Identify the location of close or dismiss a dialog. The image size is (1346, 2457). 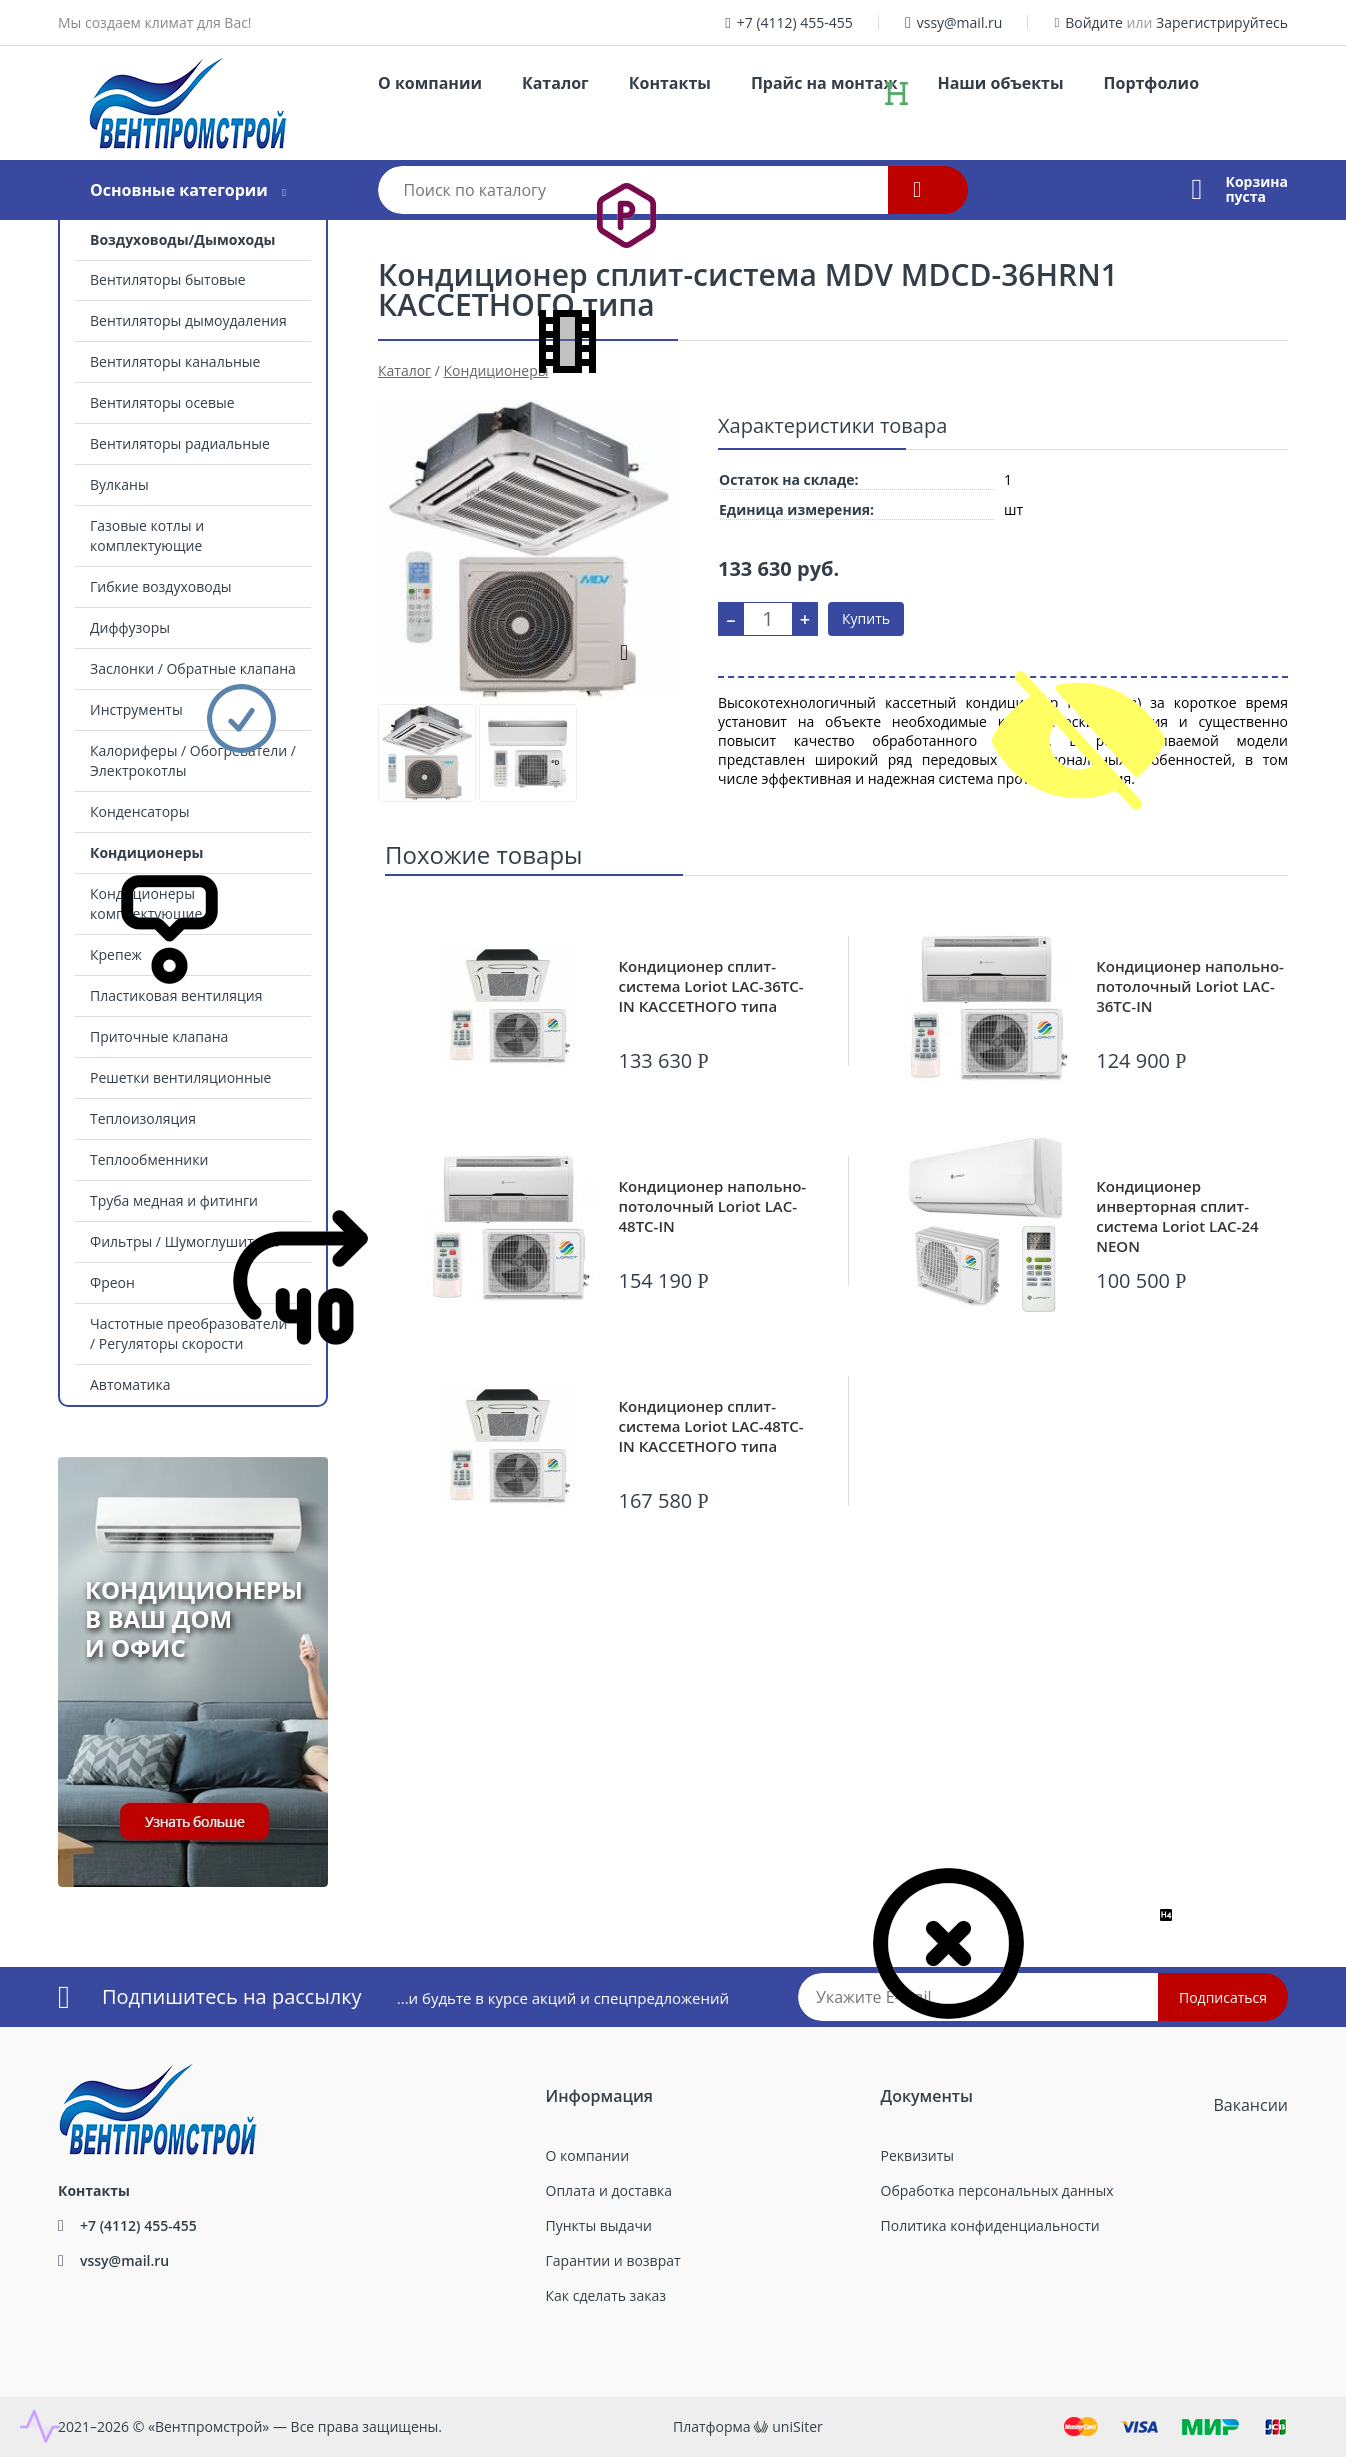
(948, 1943).